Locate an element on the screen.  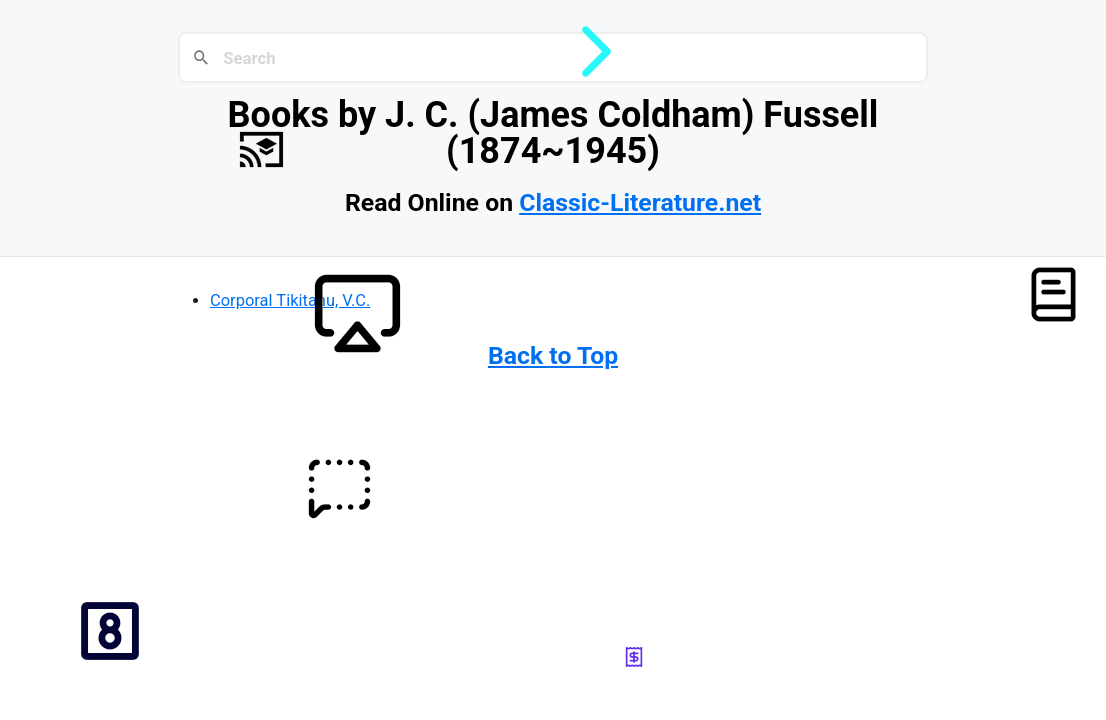
stream content to an external display is located at coordinates (357, 313).